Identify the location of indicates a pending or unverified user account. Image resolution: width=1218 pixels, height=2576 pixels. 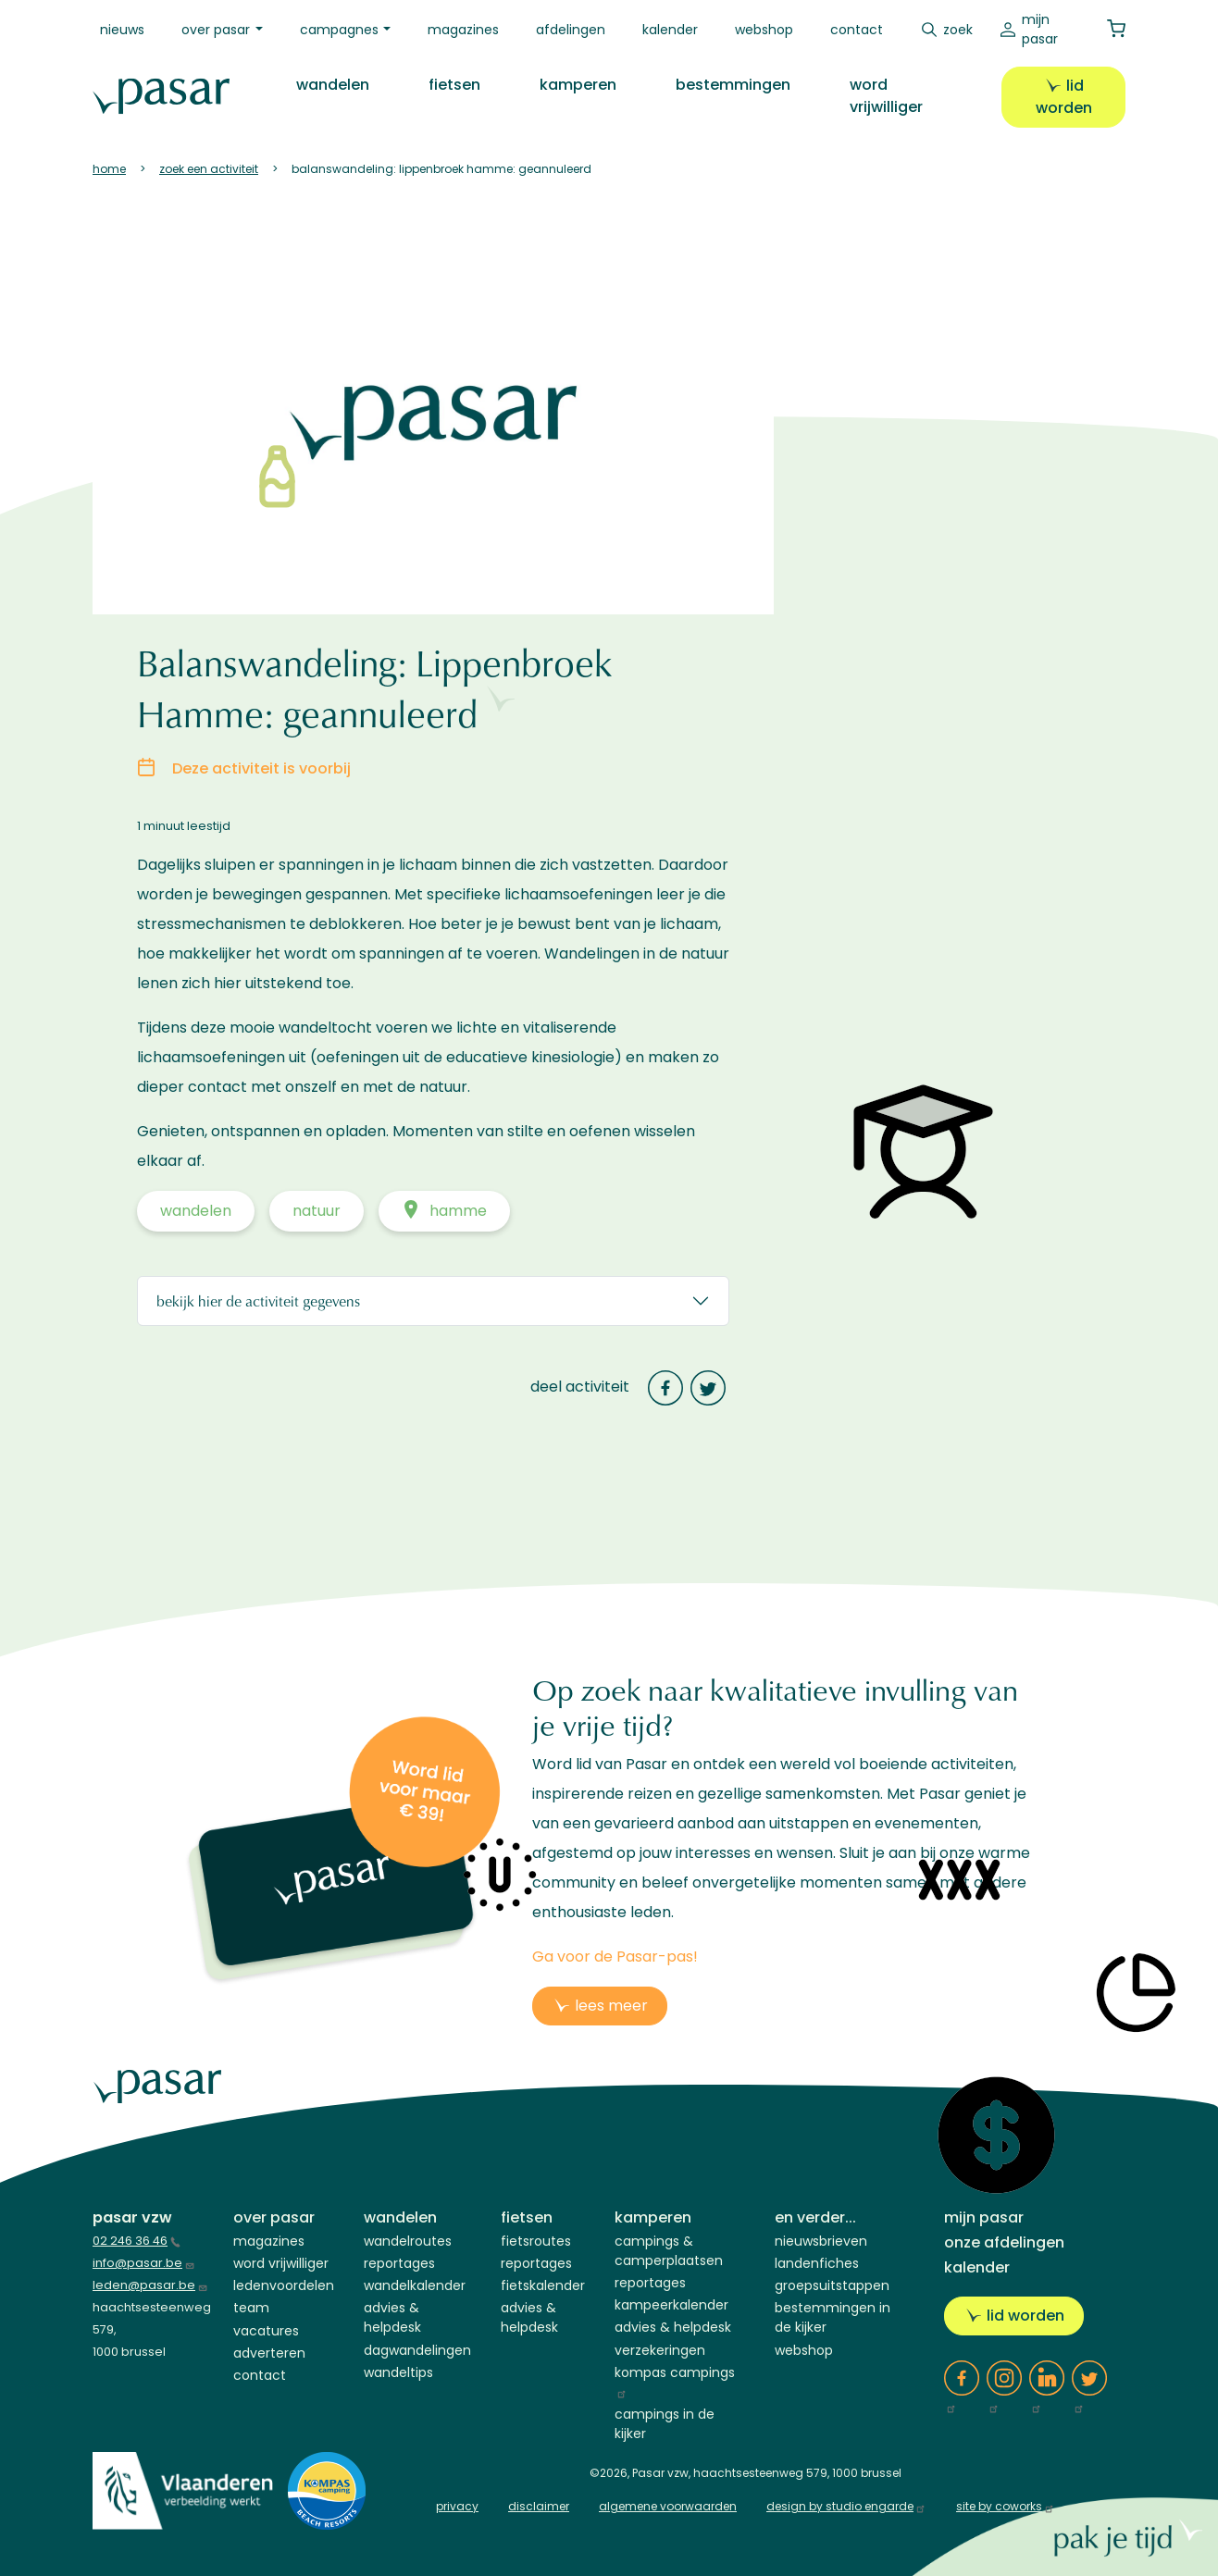
(500, 1875).